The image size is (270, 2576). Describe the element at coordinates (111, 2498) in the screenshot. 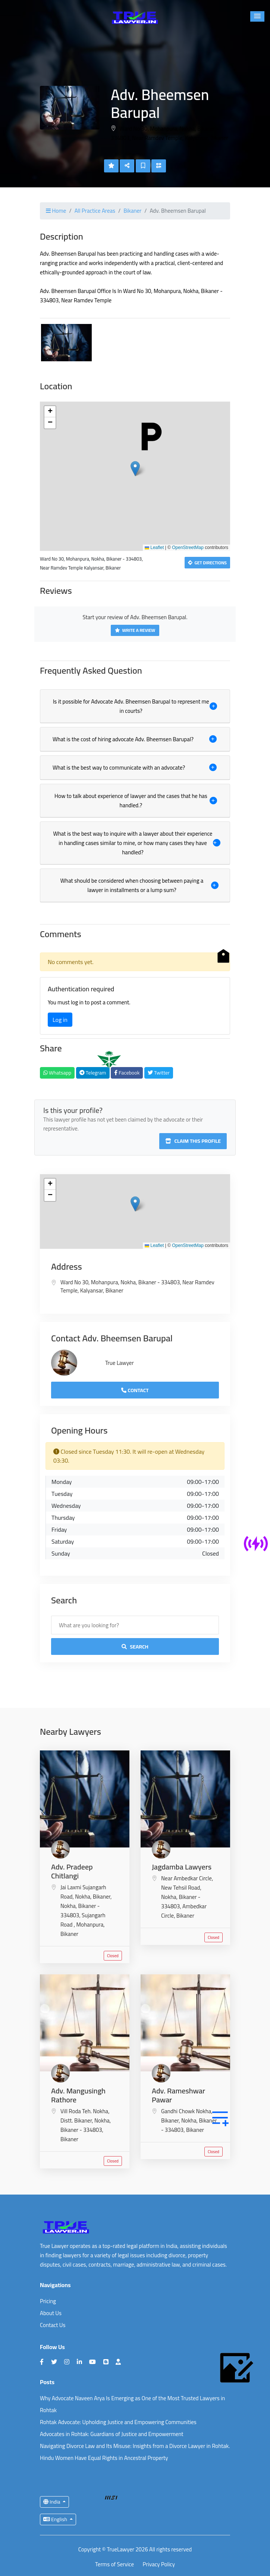

I see `MSI Business brand logo` at that location.